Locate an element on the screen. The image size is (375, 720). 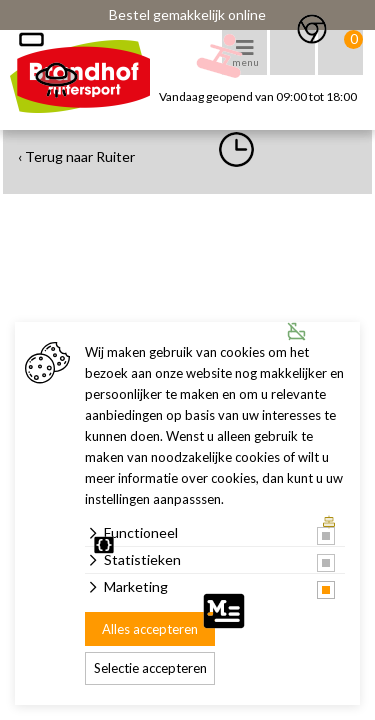
access sci-fi or space-themed content is located at coordinates (56, 79).